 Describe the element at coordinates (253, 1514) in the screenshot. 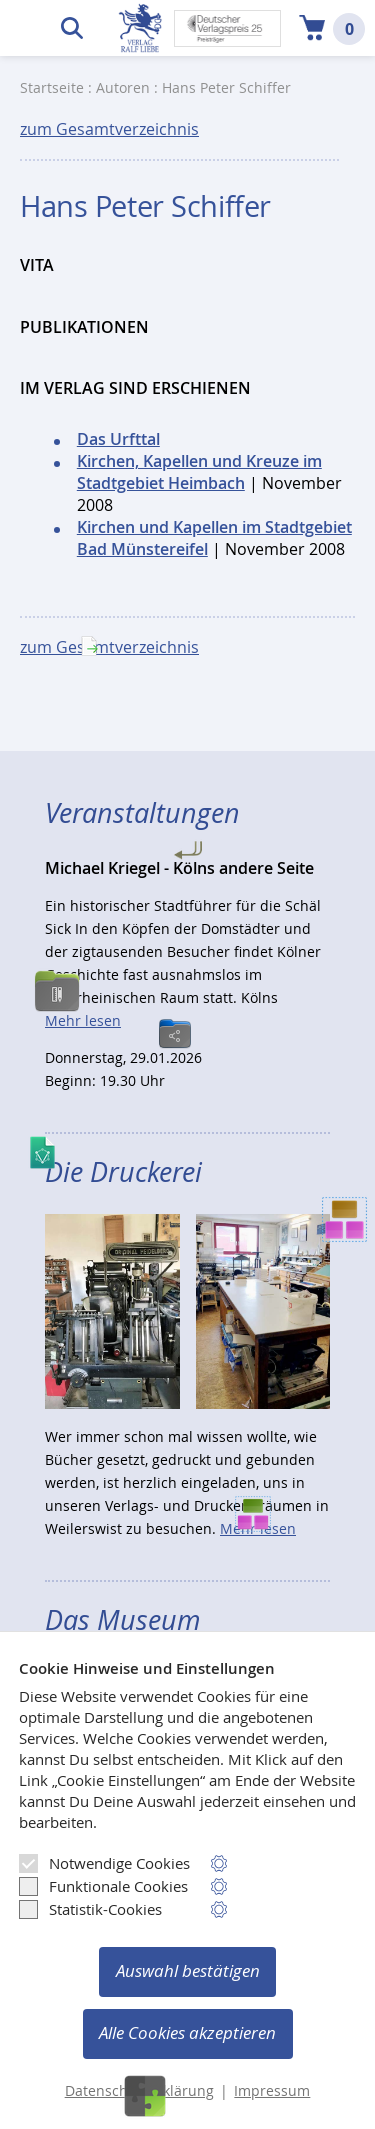

I see `select all items in the current view` at that location.